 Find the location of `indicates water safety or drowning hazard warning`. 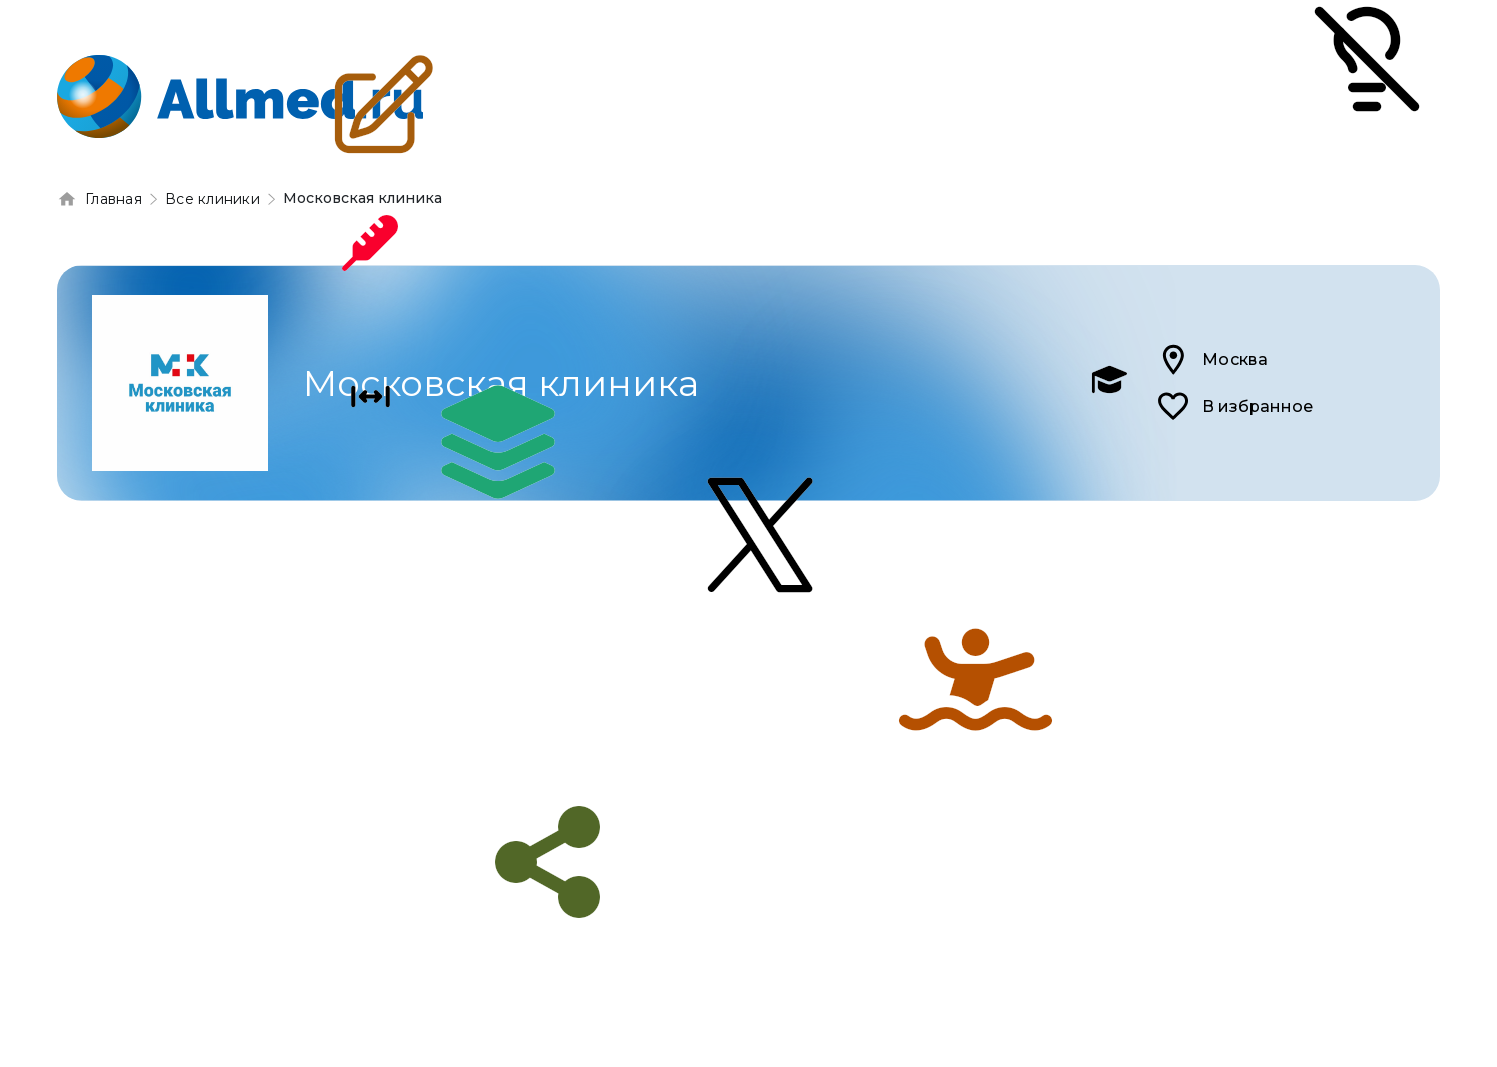

indicates water safety or drowning hazard warning is located at coordinates (975, 683).